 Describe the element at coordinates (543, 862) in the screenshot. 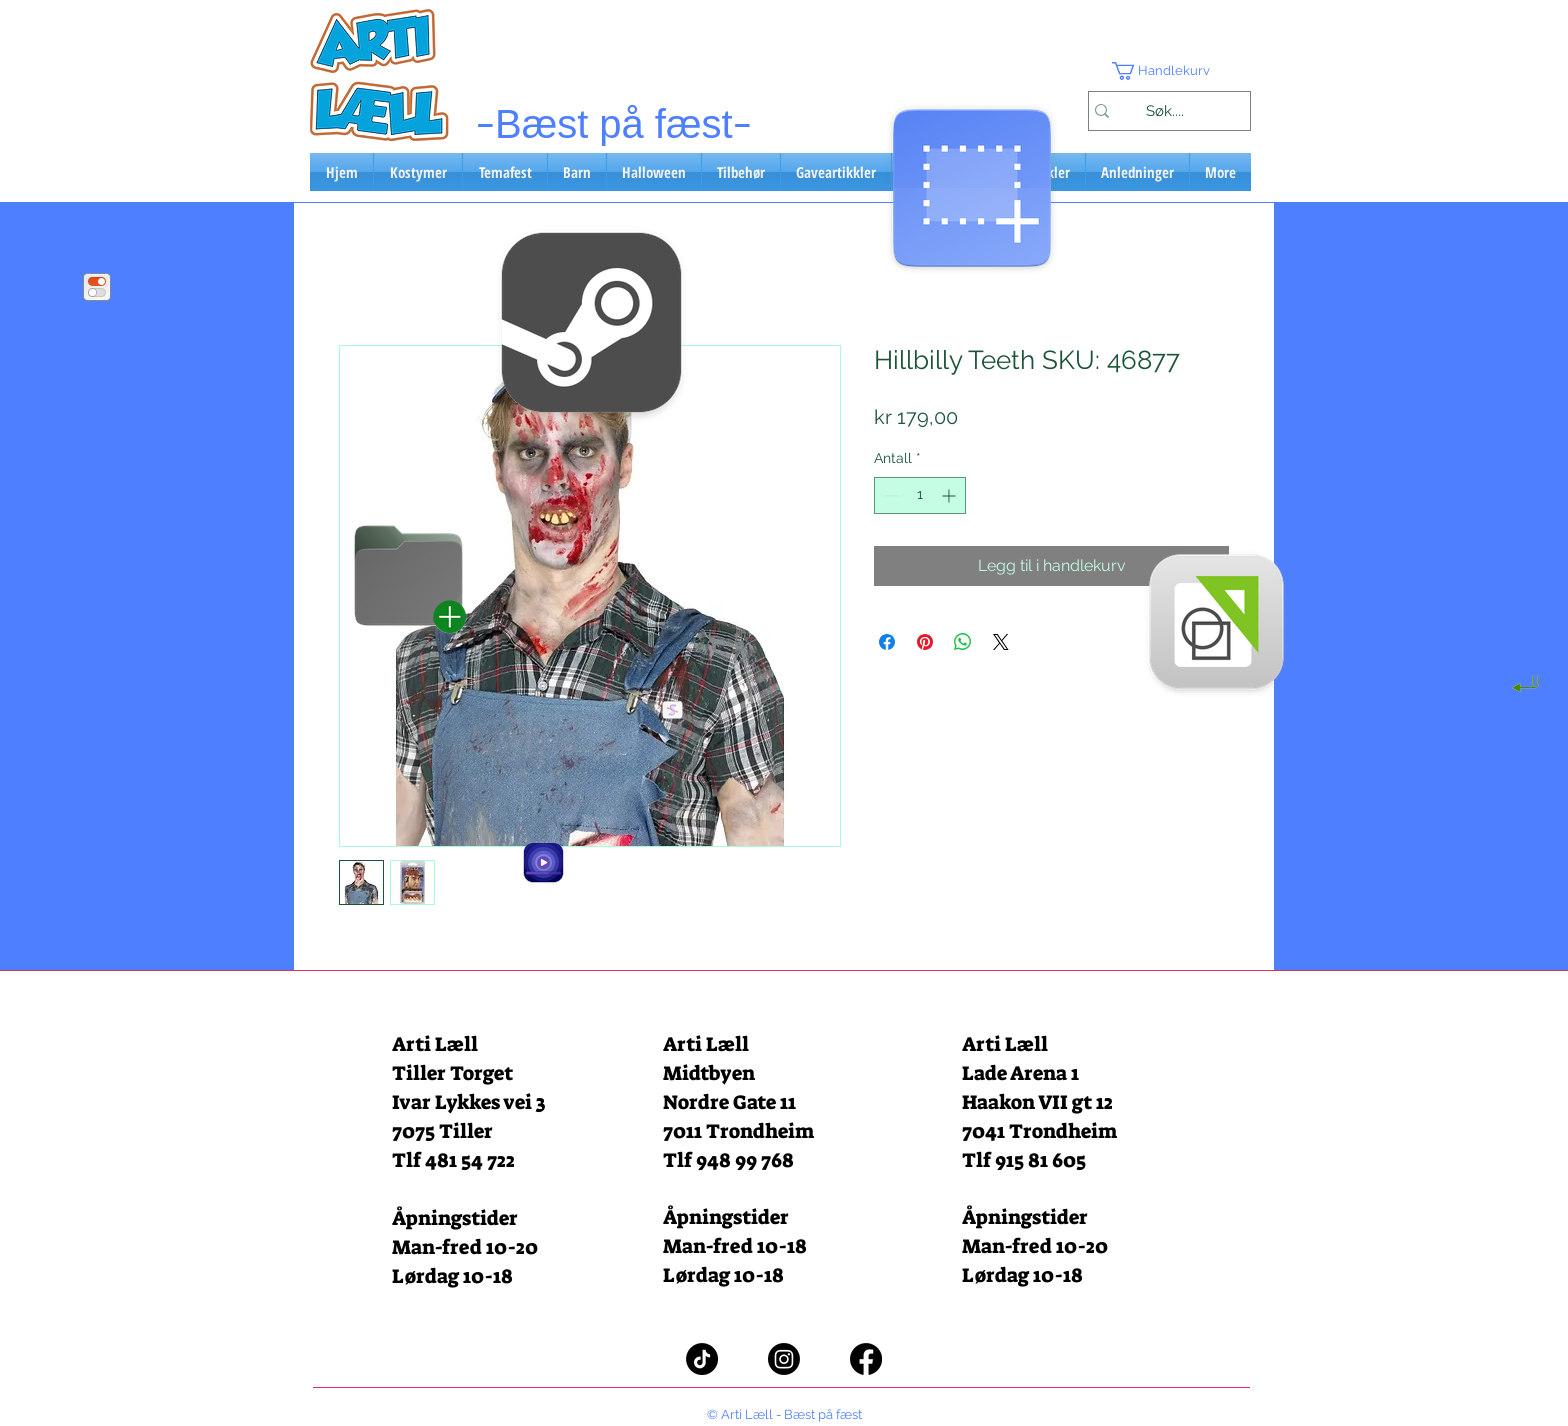

I see `open the clip video editing app` at that location.